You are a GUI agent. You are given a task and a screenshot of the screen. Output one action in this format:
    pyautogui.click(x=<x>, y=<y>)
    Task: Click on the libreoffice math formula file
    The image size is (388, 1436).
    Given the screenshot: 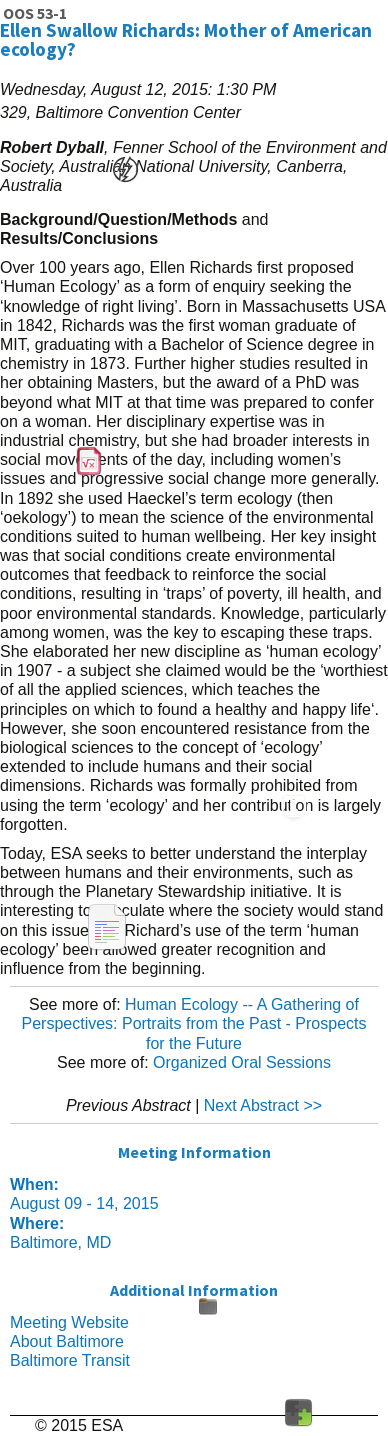 What is the action you would take?
    pyautogui.click(x=89, y=461)
    